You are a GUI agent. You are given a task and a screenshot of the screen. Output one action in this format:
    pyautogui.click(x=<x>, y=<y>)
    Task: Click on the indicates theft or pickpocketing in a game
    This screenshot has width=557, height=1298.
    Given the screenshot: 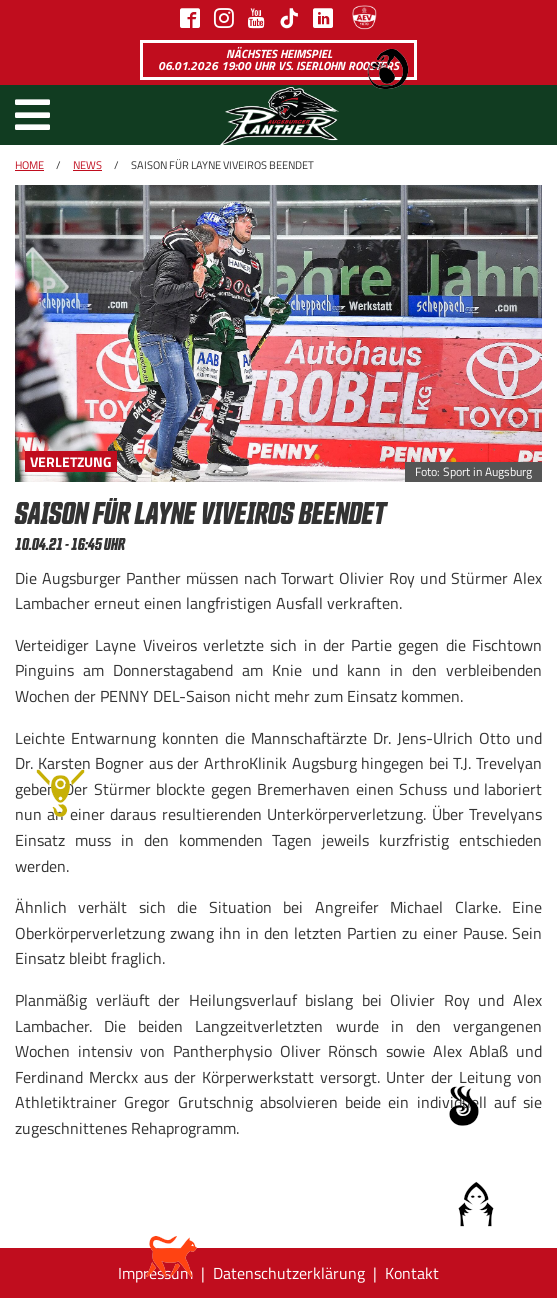 What is the action you would take?
    pyautogui.click(x=388, y=69)
    